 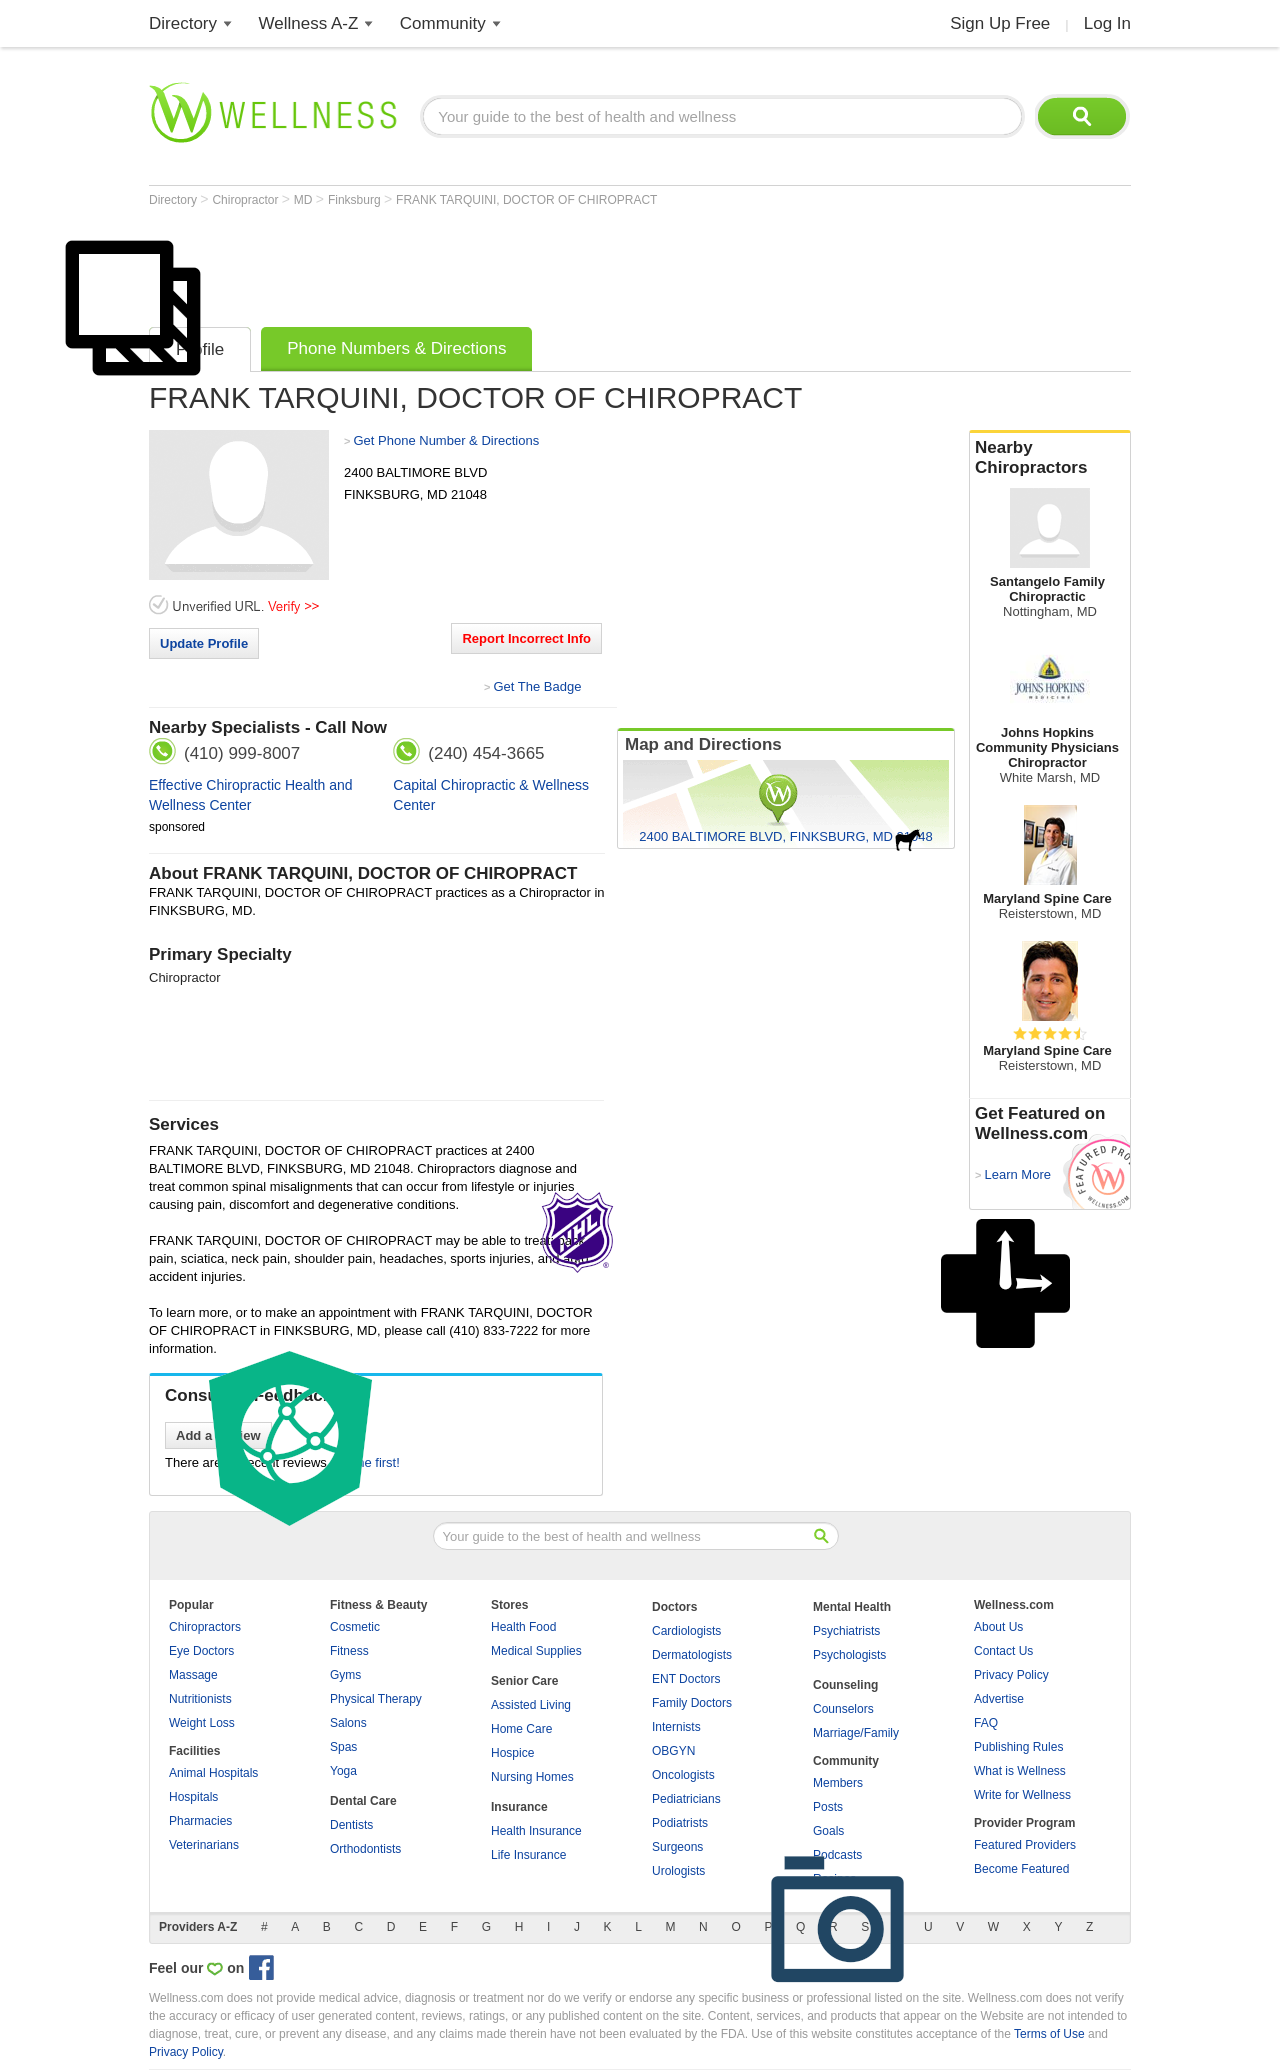 I want to click on open the NHL app or website, so click(x=577, y=1232).